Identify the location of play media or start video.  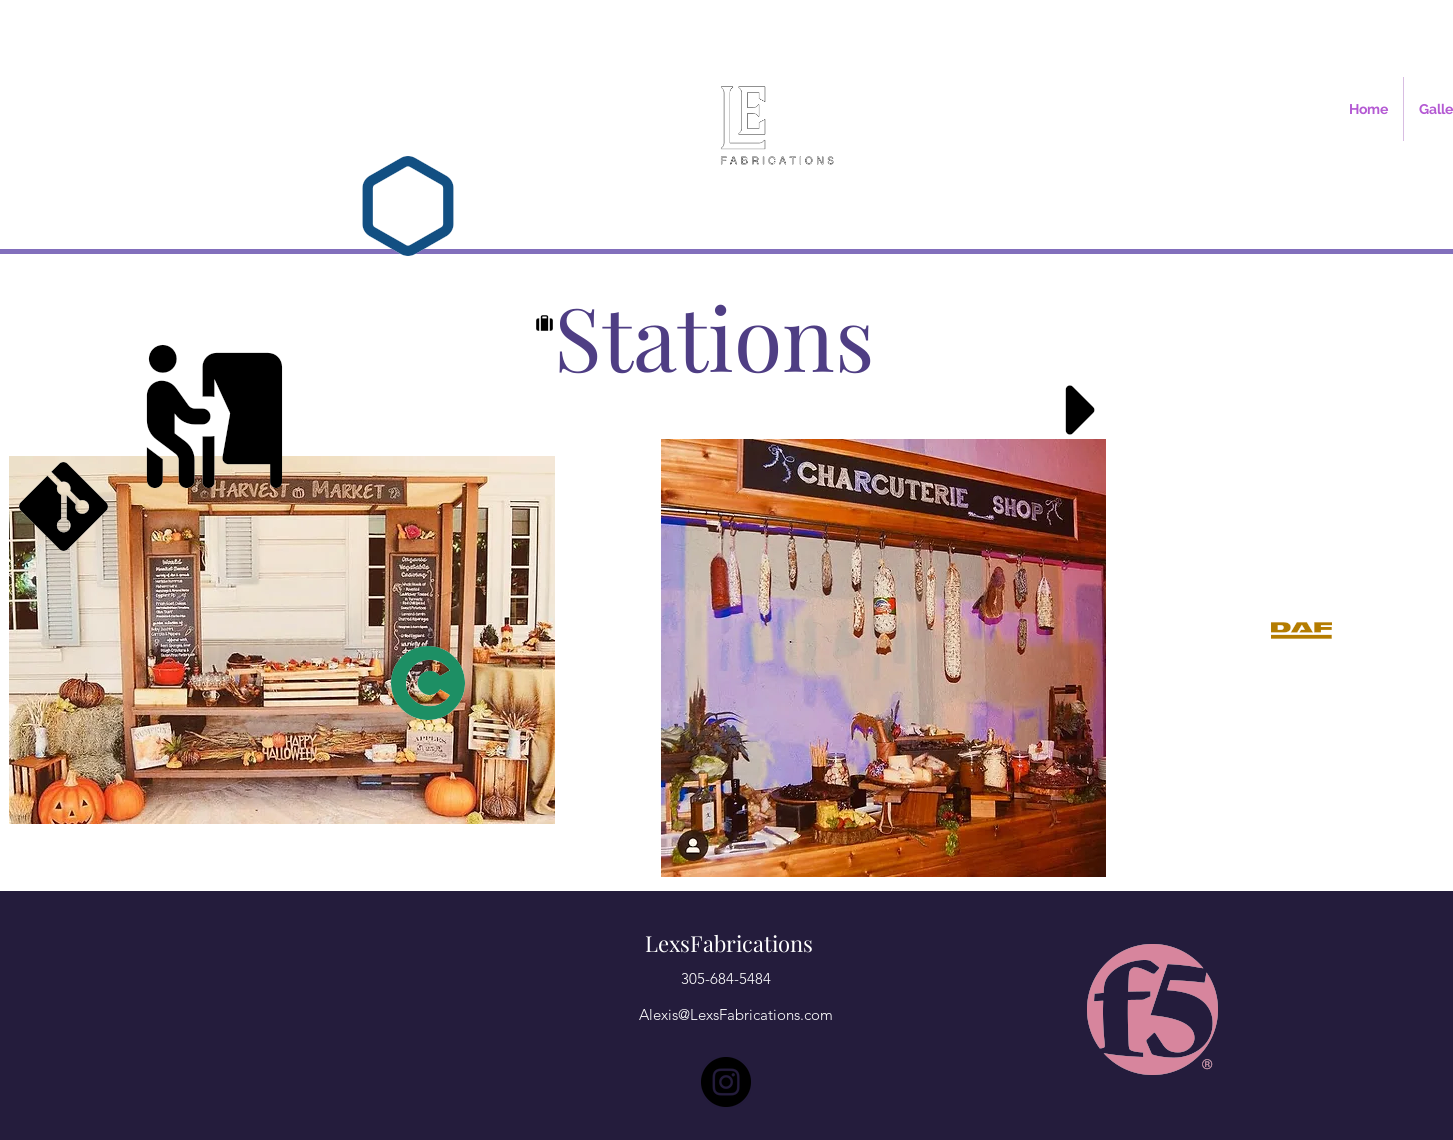
(1078, 410).